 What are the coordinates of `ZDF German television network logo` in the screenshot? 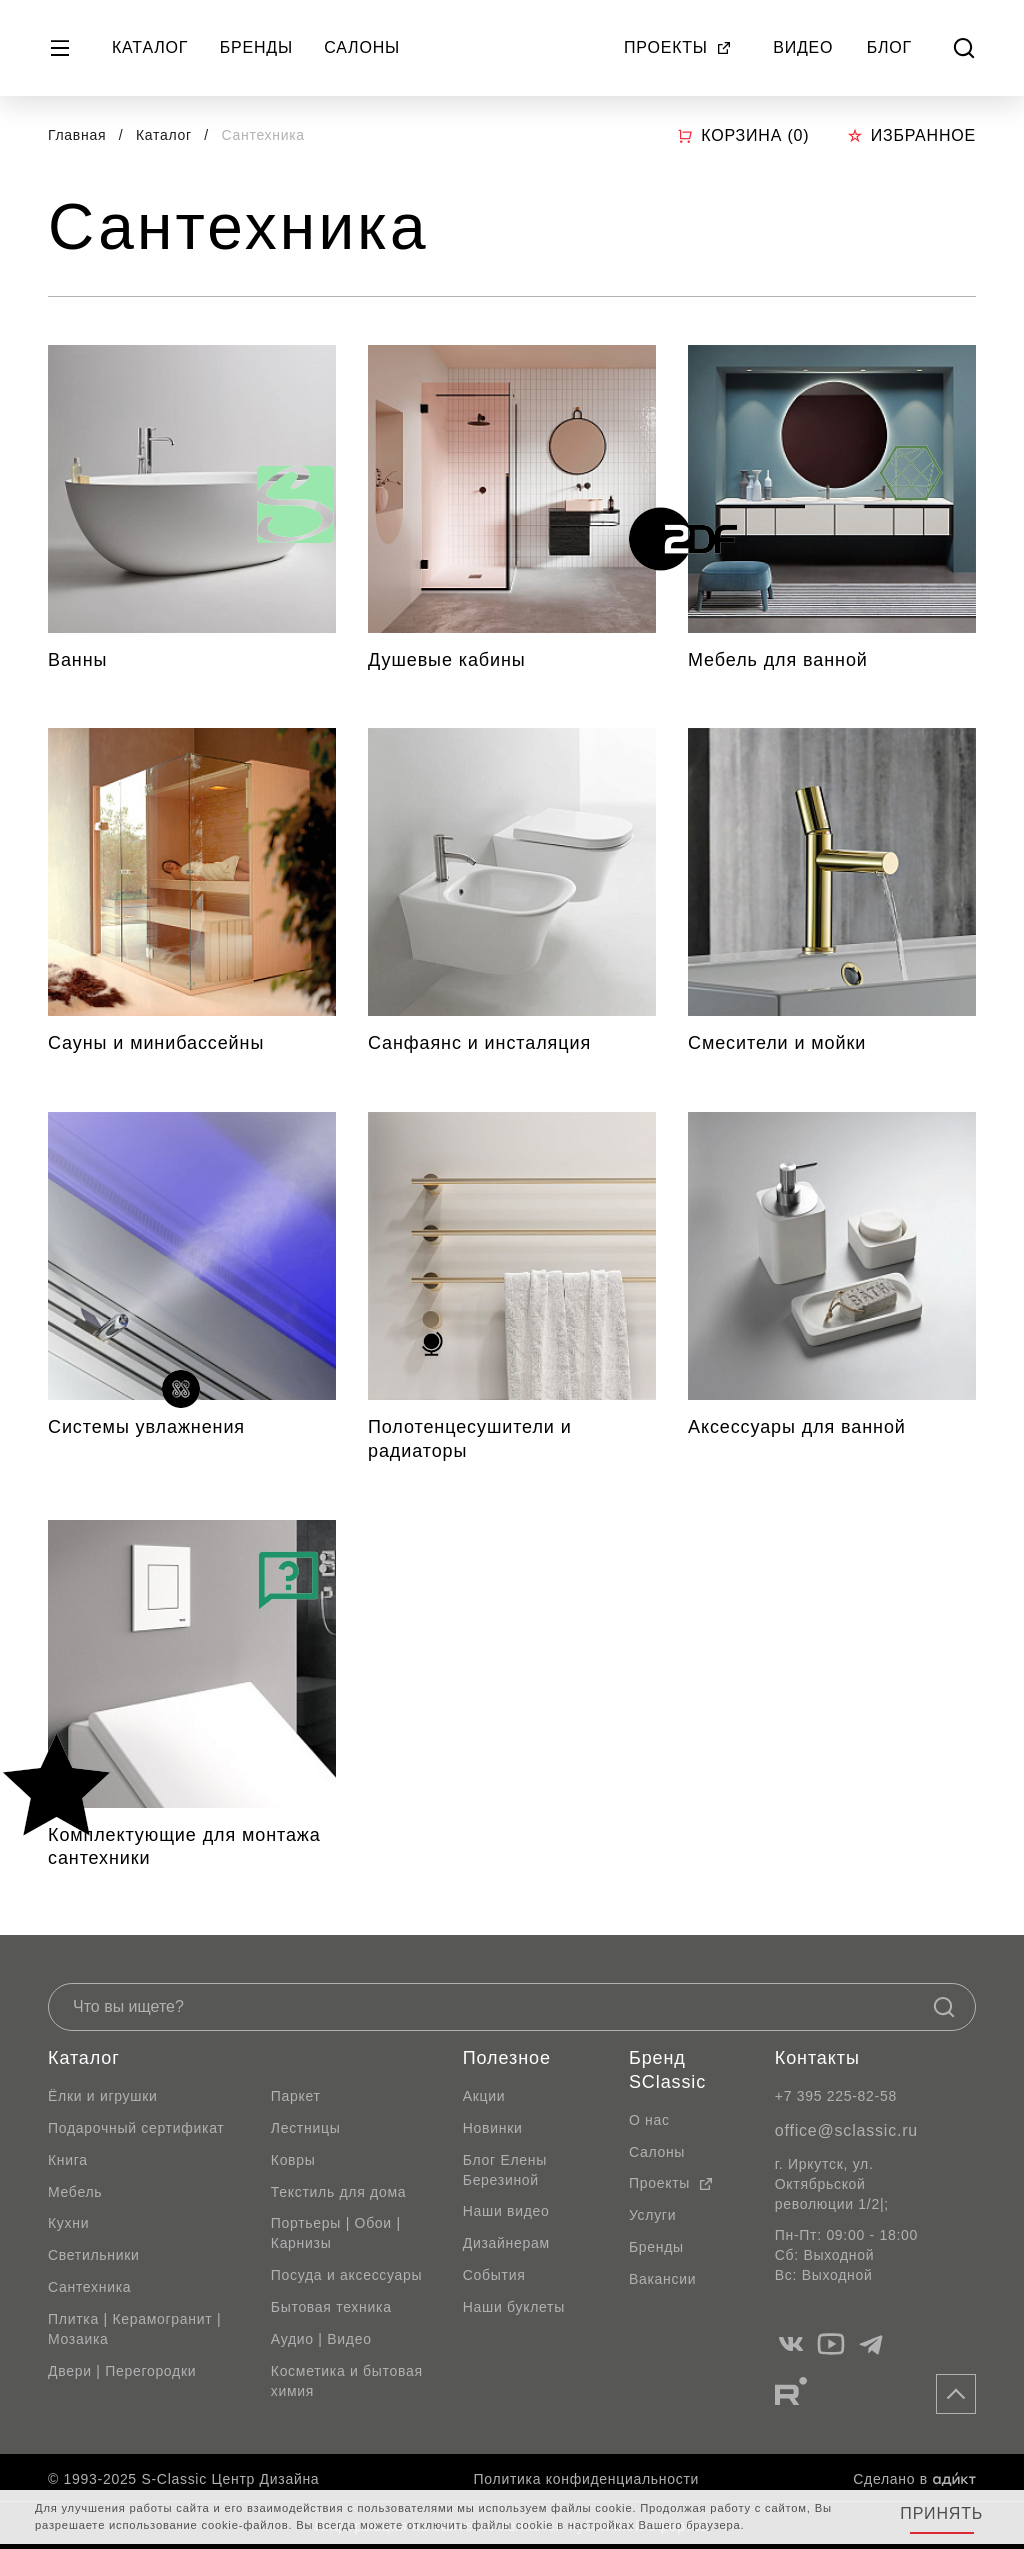 It's located at (683, 539).